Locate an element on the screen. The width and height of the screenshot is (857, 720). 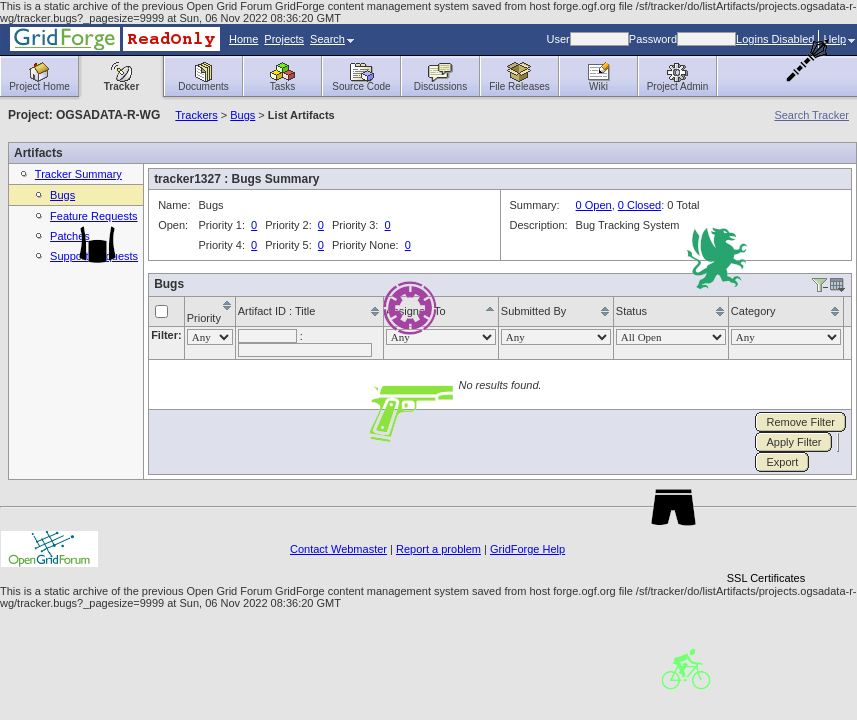
track cycling or biking activity is located at coordinates (686, 669).